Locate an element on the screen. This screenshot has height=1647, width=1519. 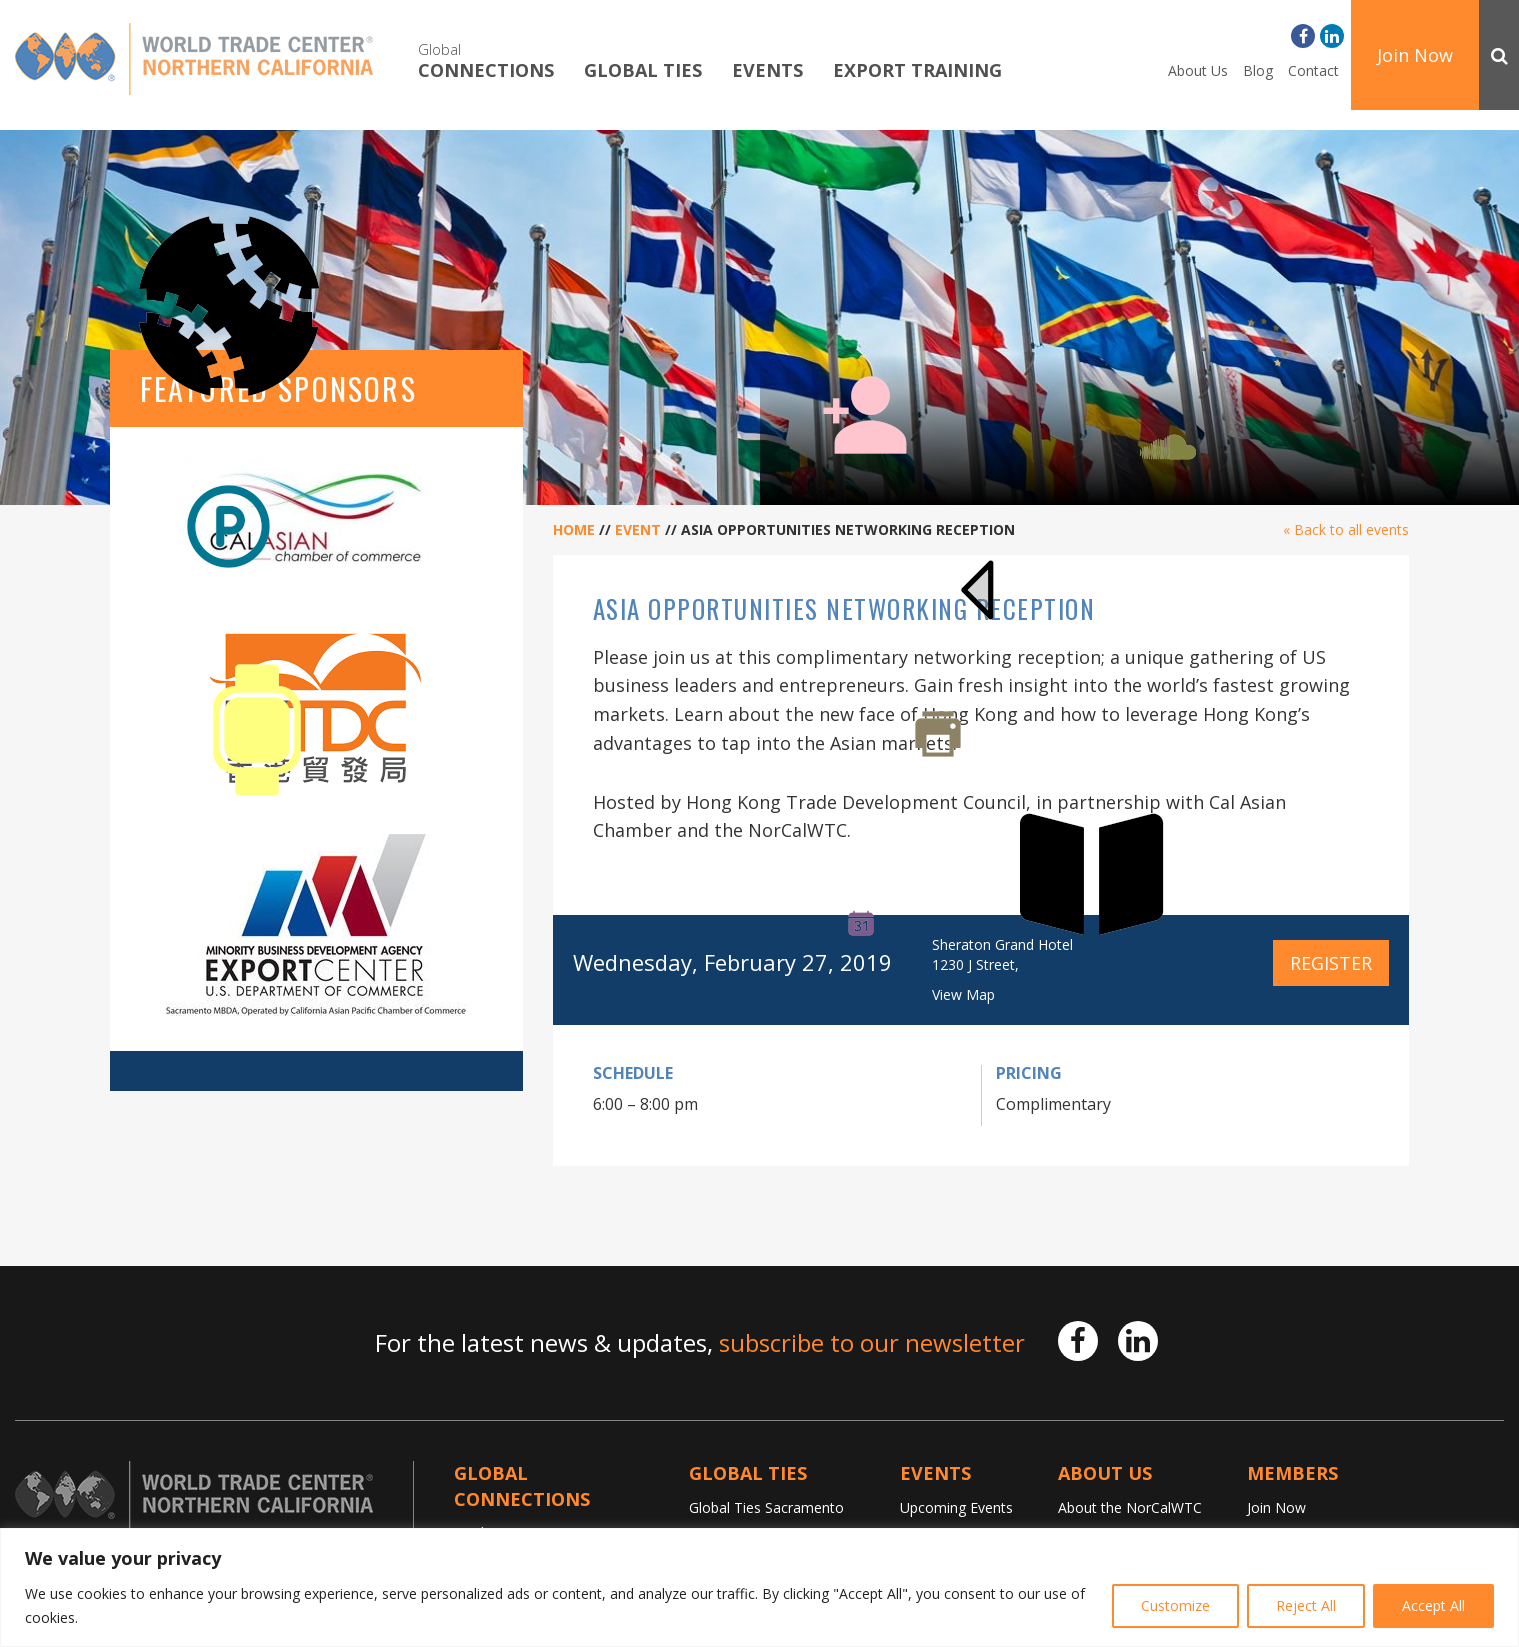
open reading mode or e-reader is located at coordinates (1091, 873).